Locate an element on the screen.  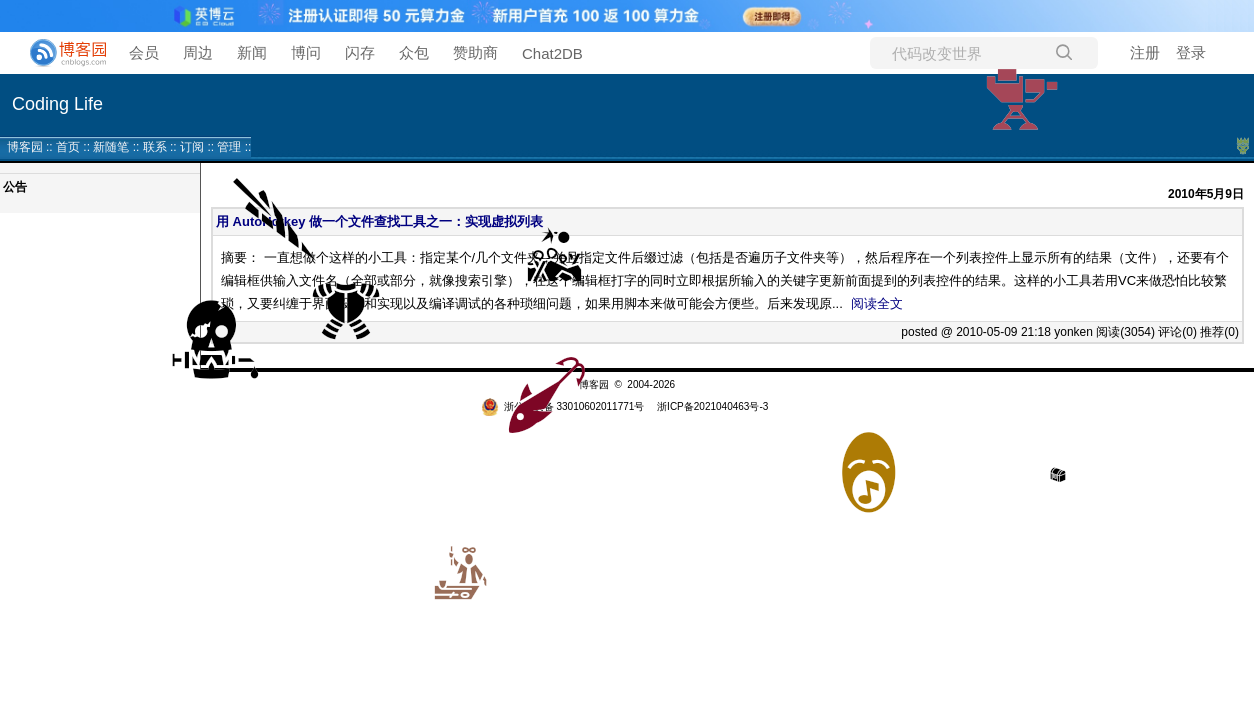
indicates a blocked or restricted area is located at coordinates (554, 254).